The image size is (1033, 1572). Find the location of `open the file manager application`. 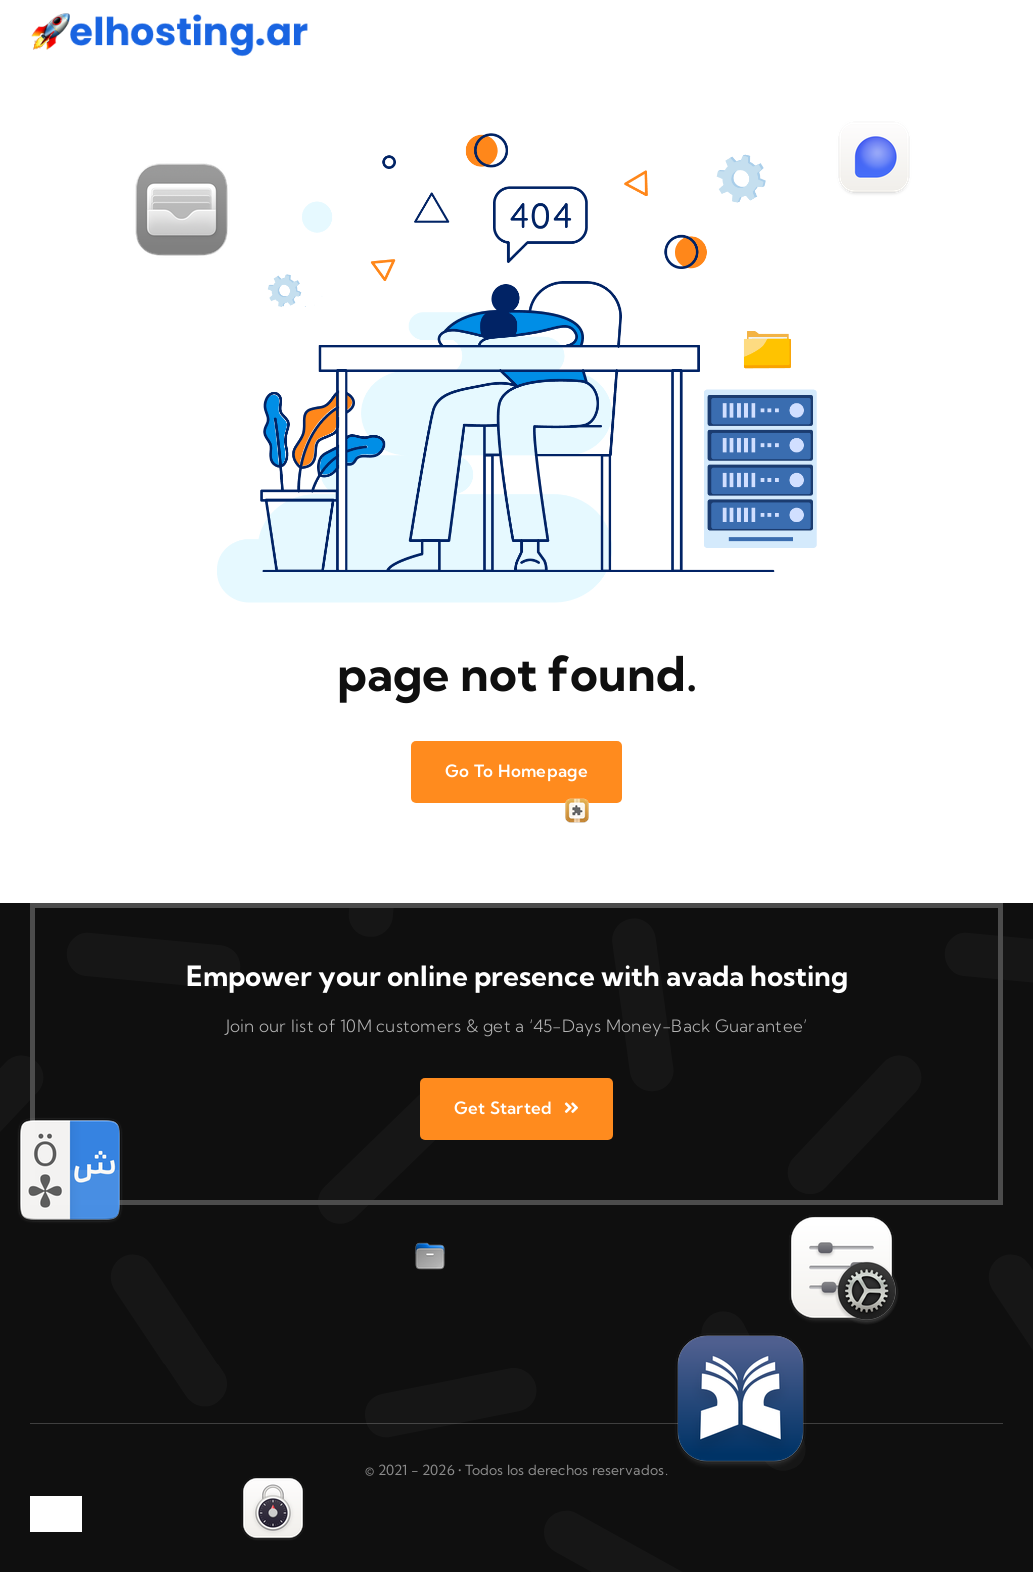

open the file manager application is located at coordinates (430, 1256).